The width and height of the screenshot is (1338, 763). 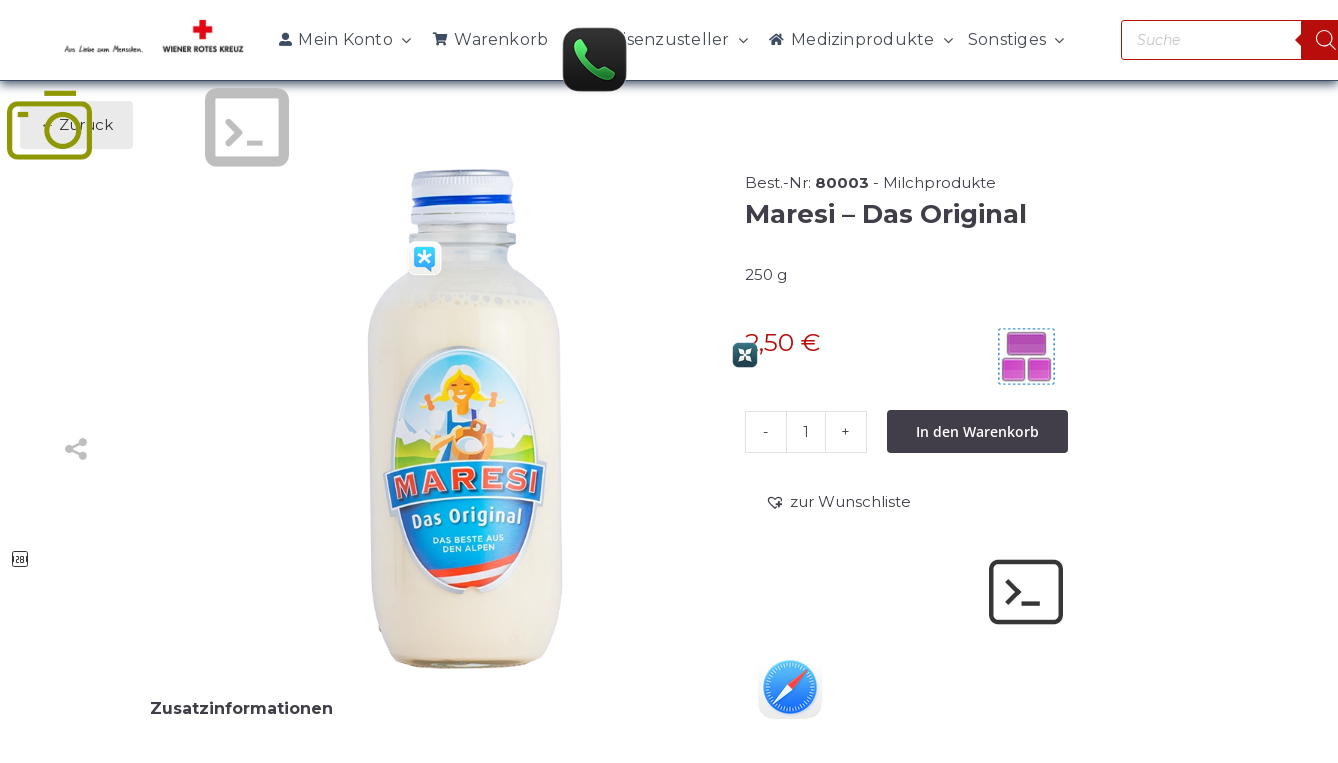 What do you see at coordinates (20, 559) in the screenshot?
I see `open the calendar app` at bounding box center [20, 559].